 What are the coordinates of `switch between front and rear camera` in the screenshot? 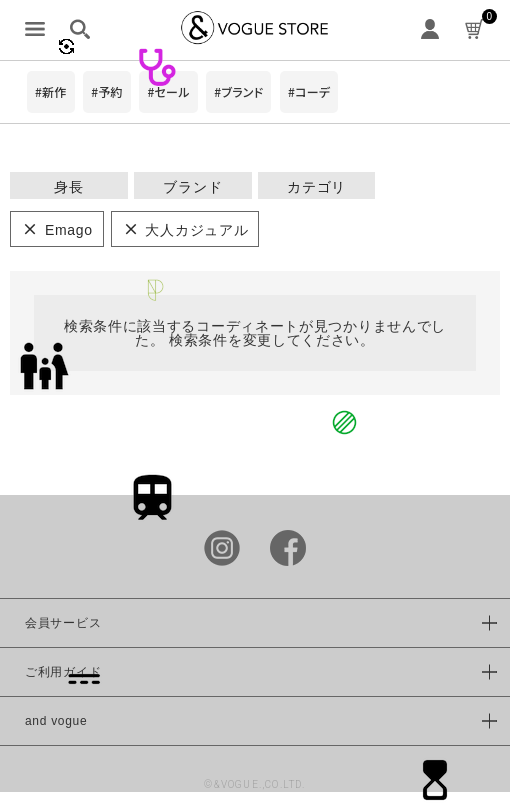 It's located at (66, 46).